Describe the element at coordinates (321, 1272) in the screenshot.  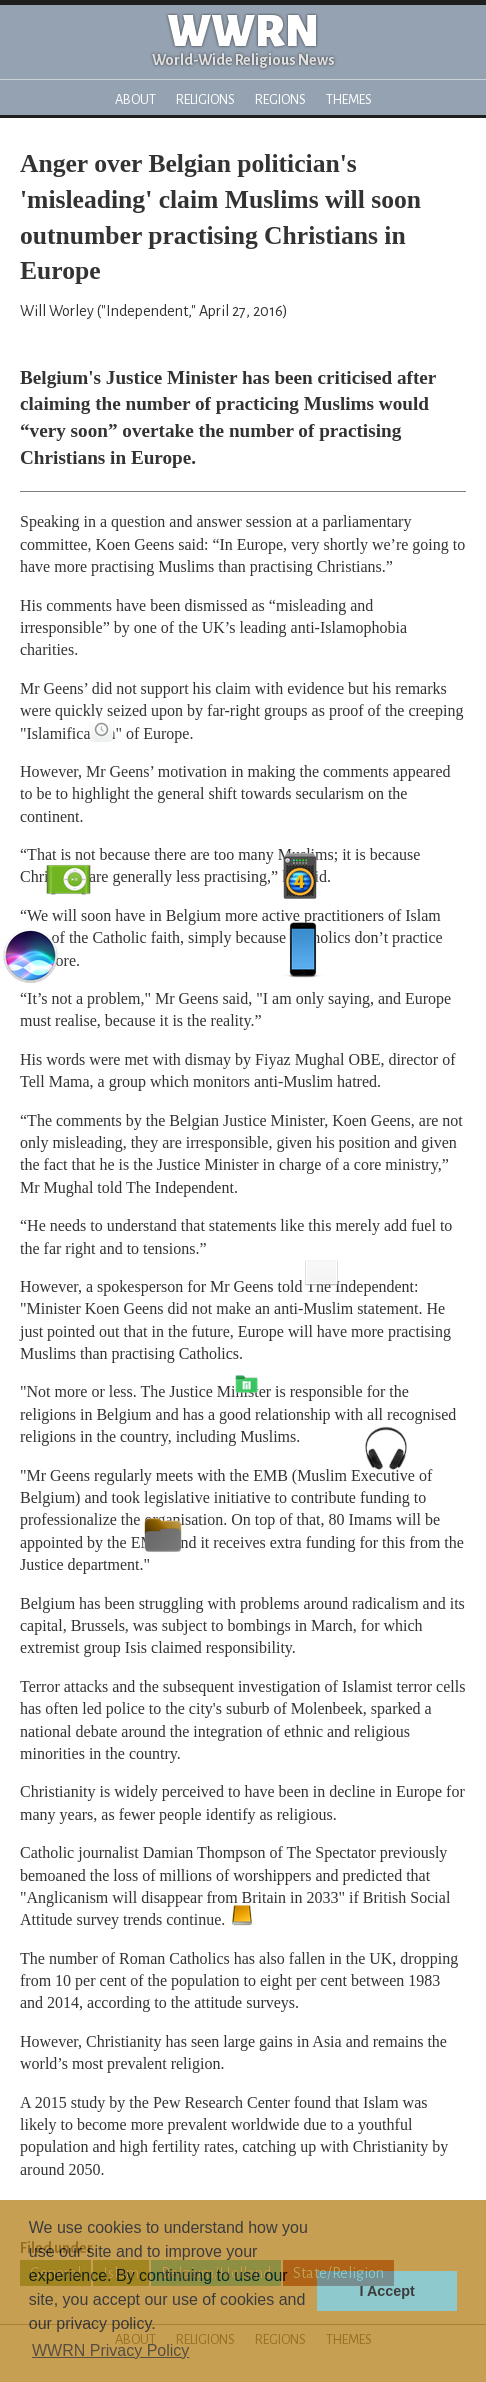
I see `generic bluetooth device placeholder` at that location.